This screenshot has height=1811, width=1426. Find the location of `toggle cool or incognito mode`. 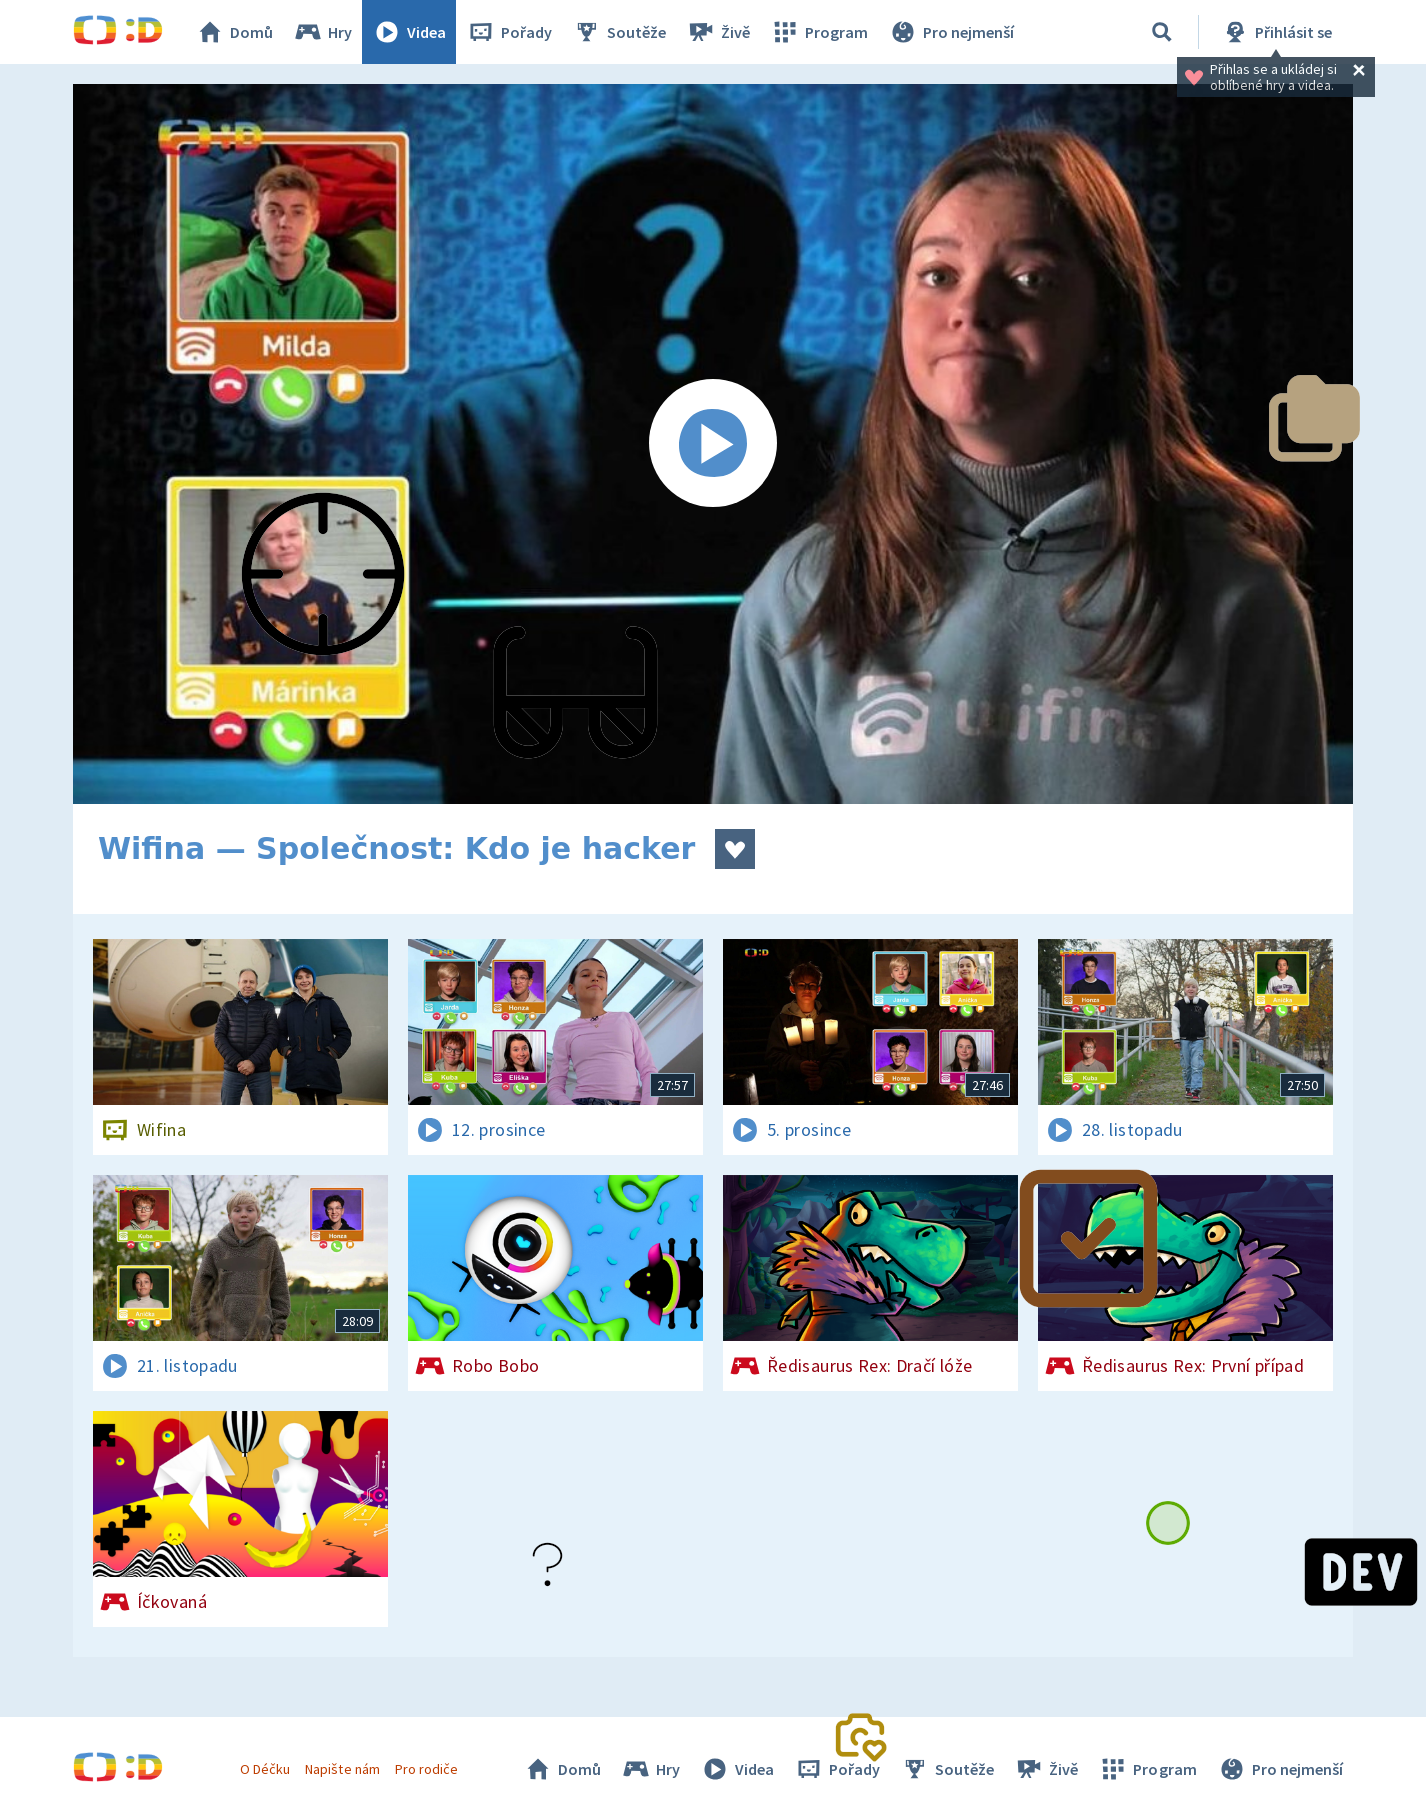

toggle cool or incognito mode is located at coordinates (575, 695).